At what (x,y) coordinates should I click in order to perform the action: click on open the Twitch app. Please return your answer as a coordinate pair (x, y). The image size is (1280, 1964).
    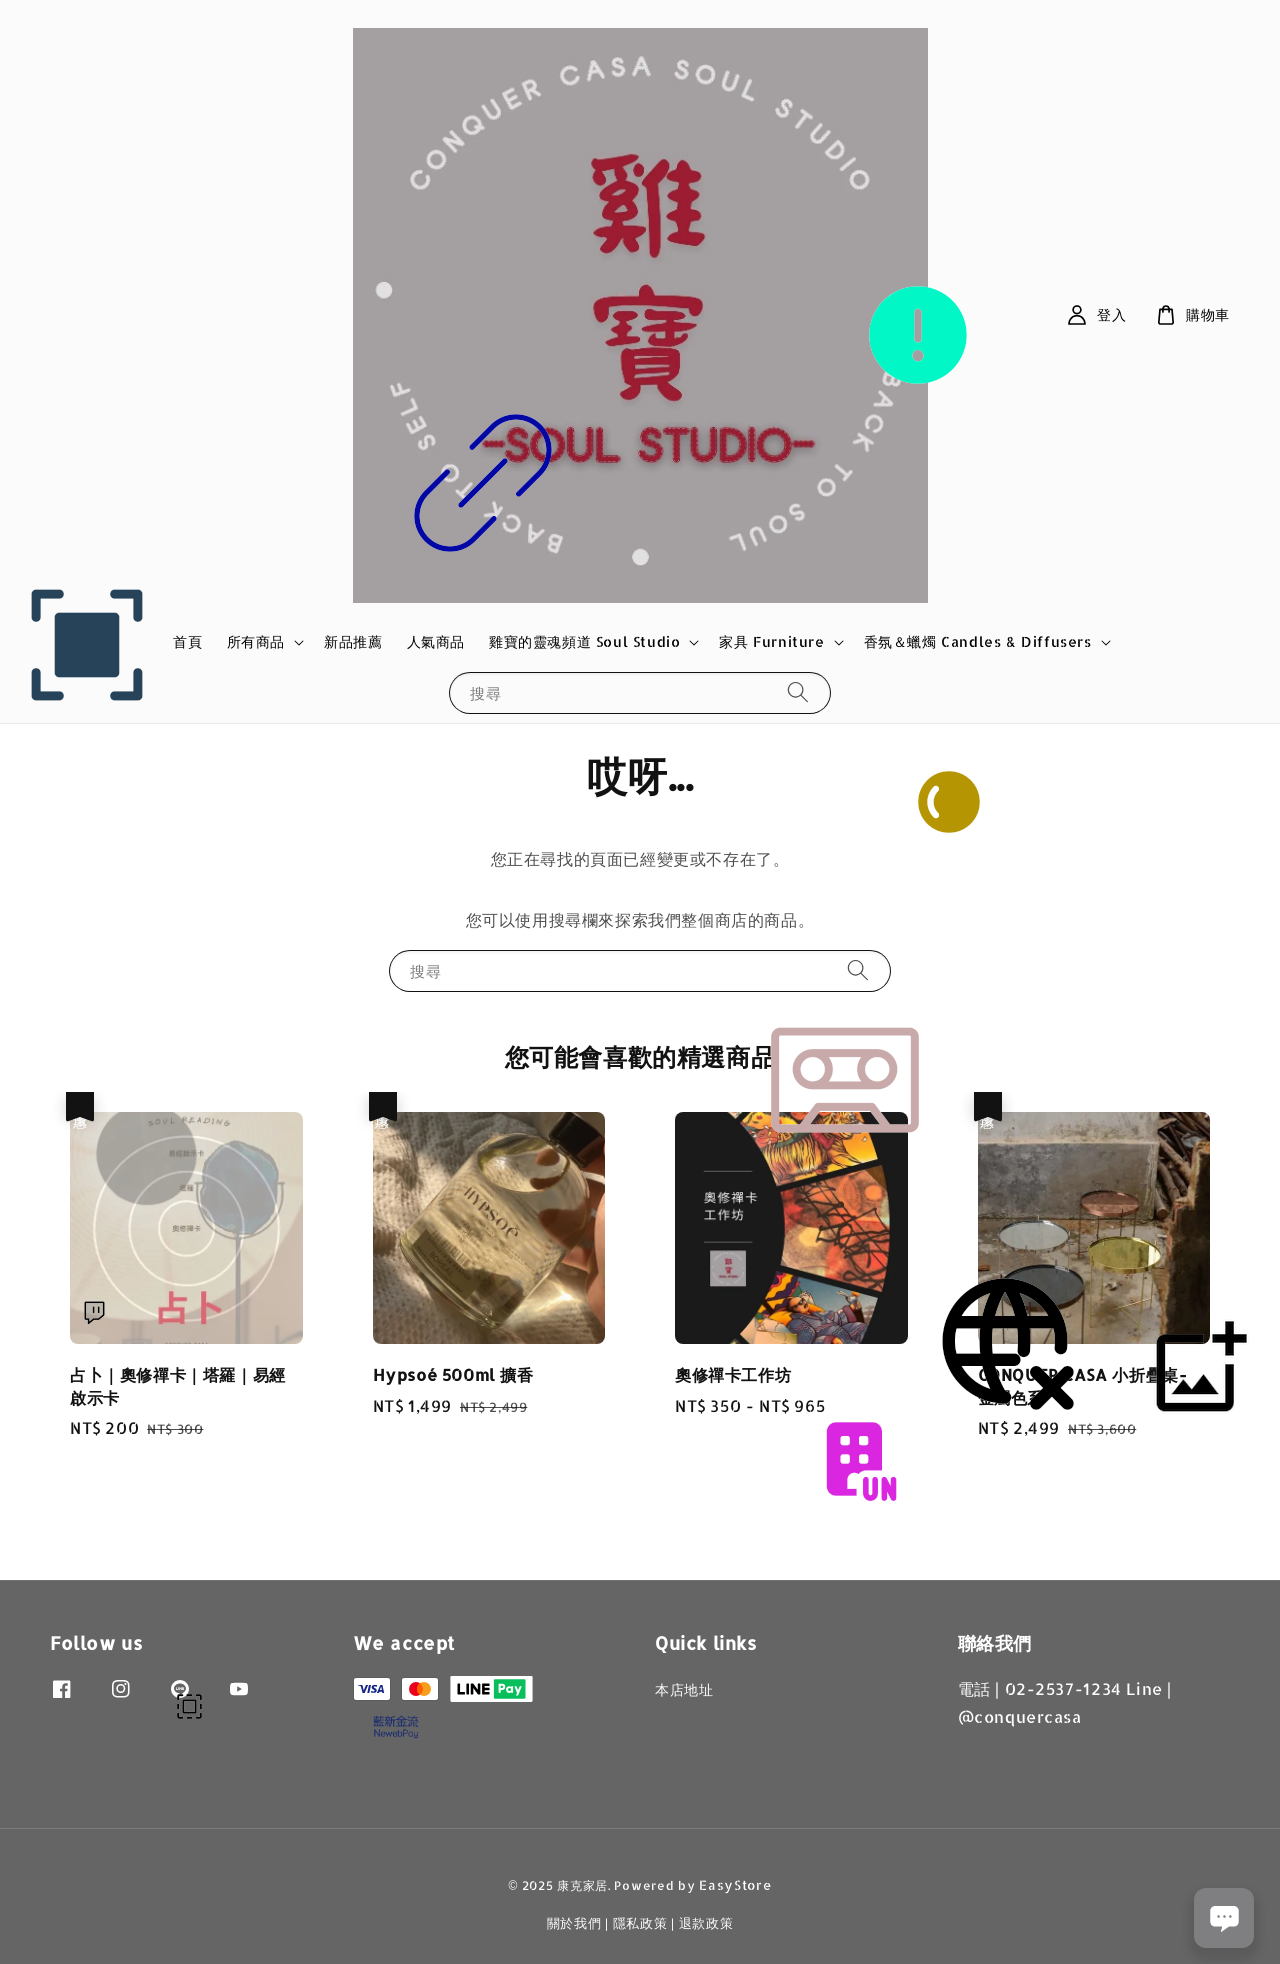
    Looking at the image, I should click on (94, 1311).